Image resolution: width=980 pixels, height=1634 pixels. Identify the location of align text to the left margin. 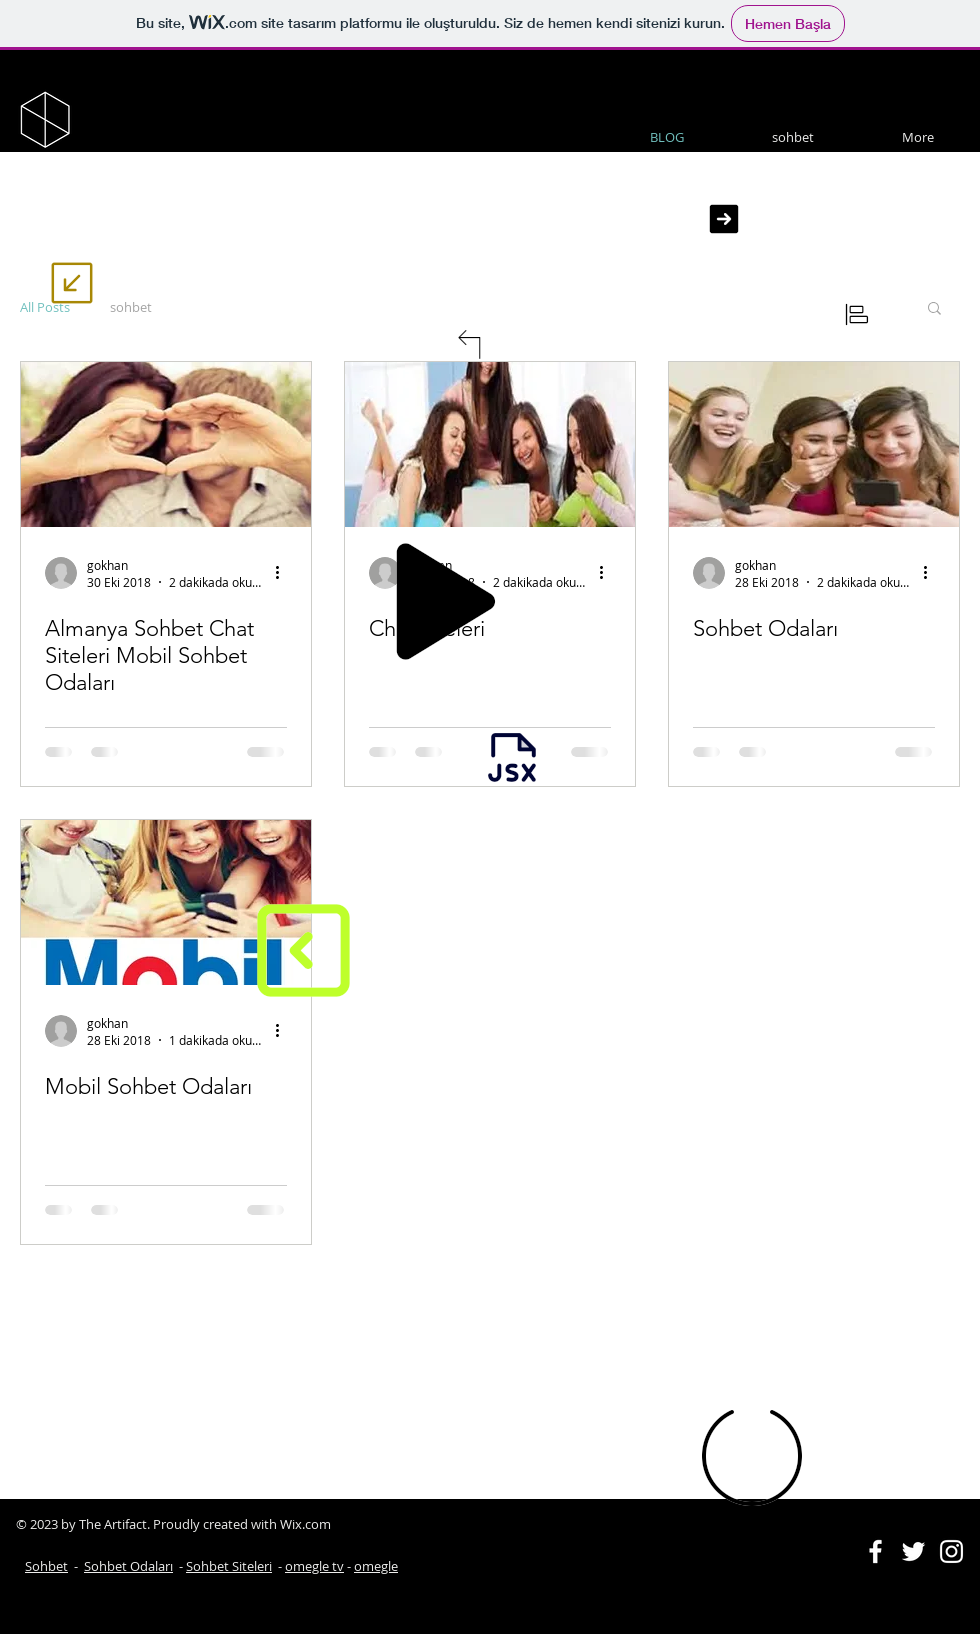
(856, 314).